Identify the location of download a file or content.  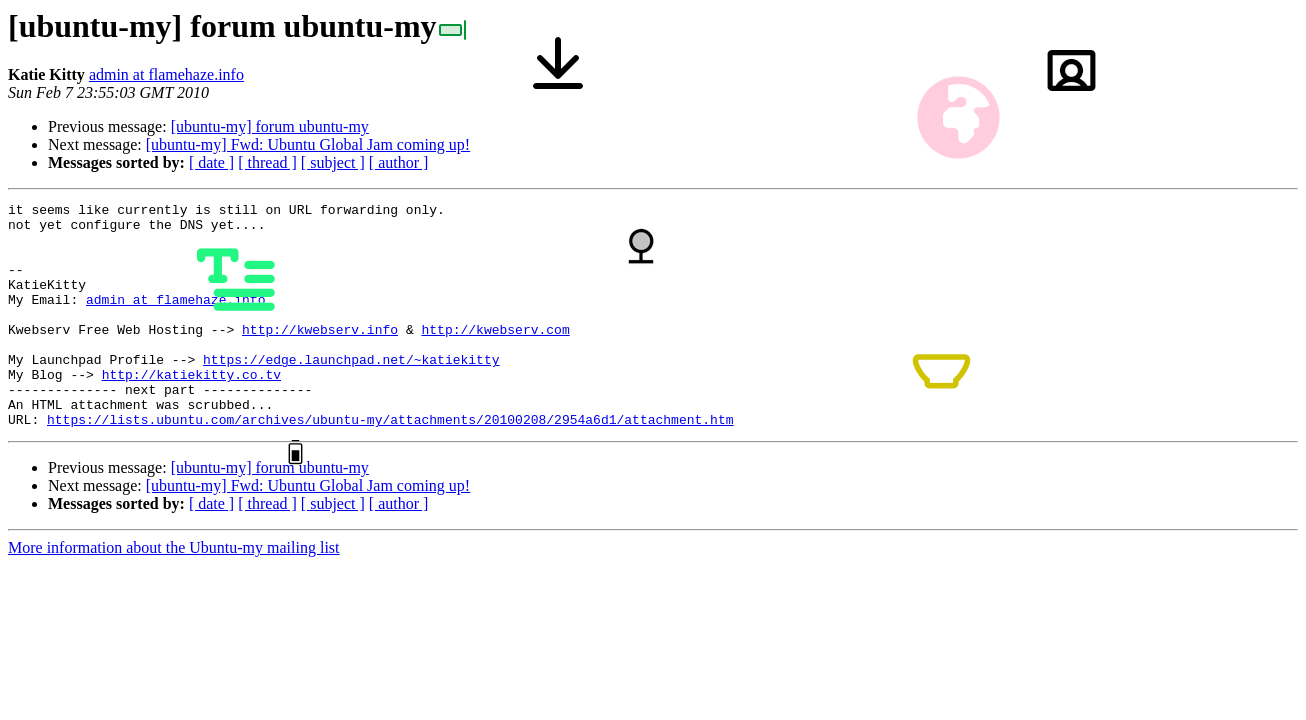
(558, 64).